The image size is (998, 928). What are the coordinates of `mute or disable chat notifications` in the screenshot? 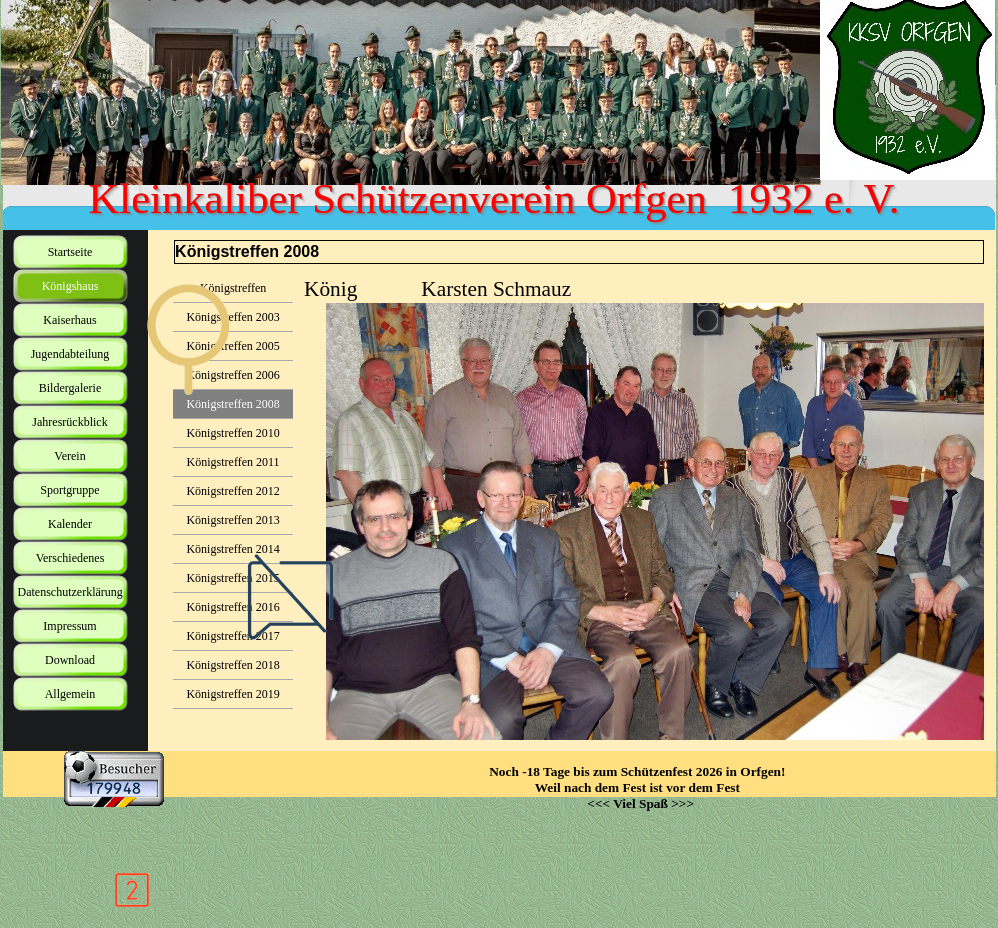 It's located at (290, 593).